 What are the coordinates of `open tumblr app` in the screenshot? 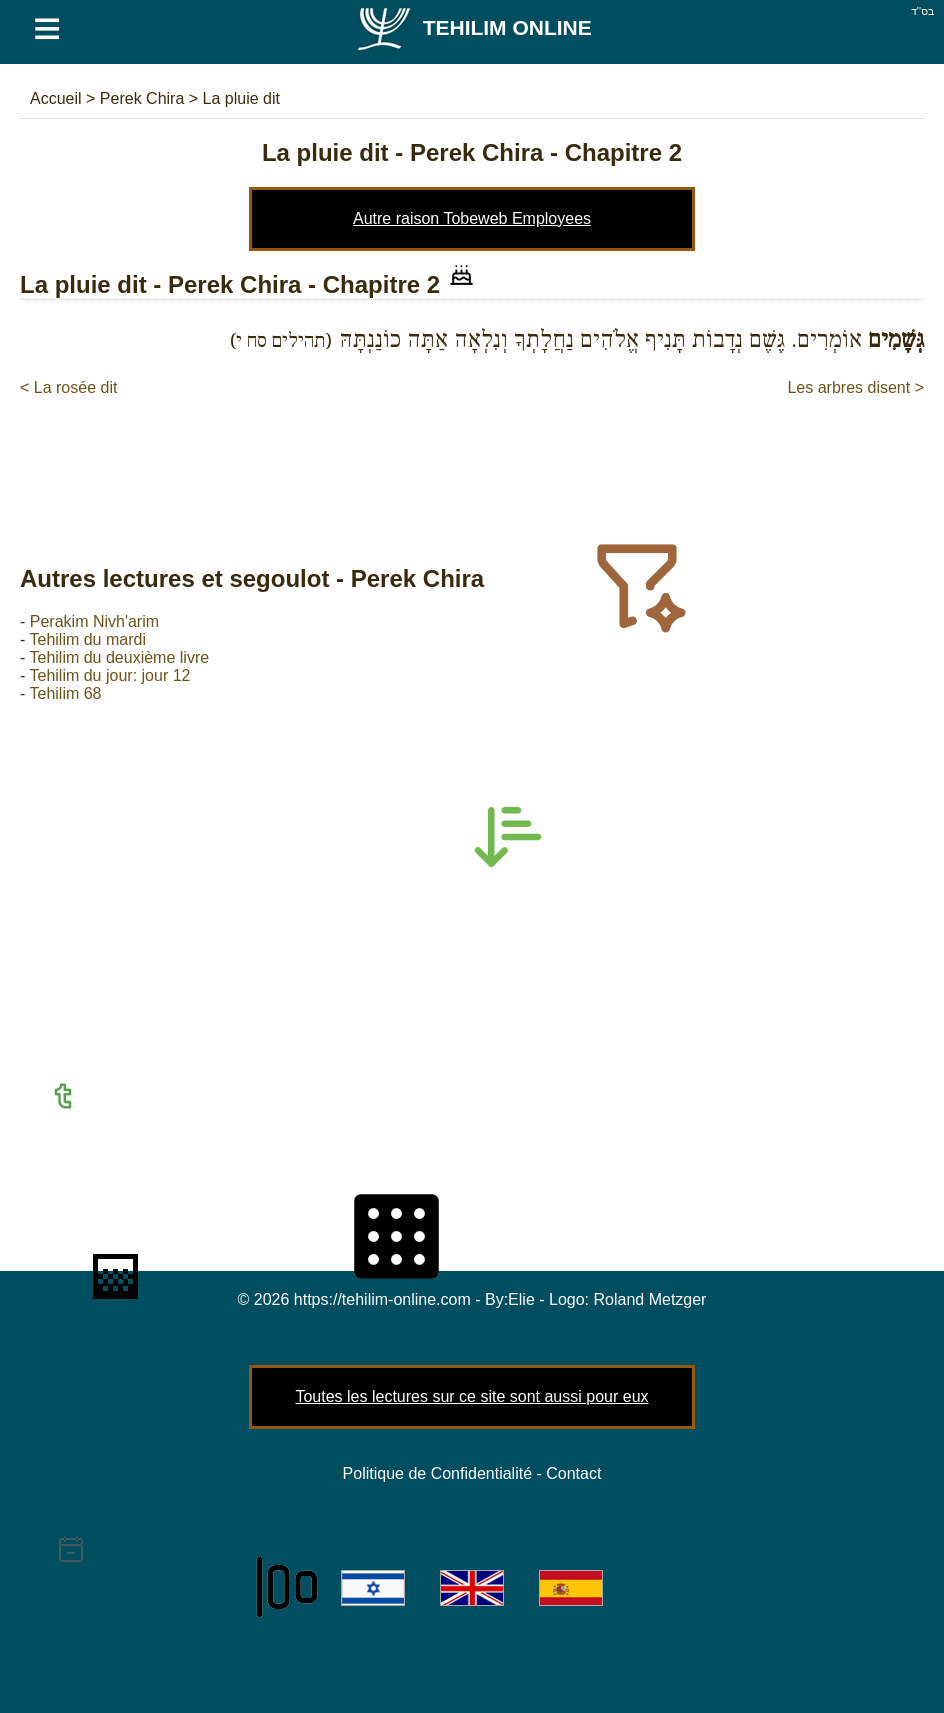 It's located at (63, 1096).